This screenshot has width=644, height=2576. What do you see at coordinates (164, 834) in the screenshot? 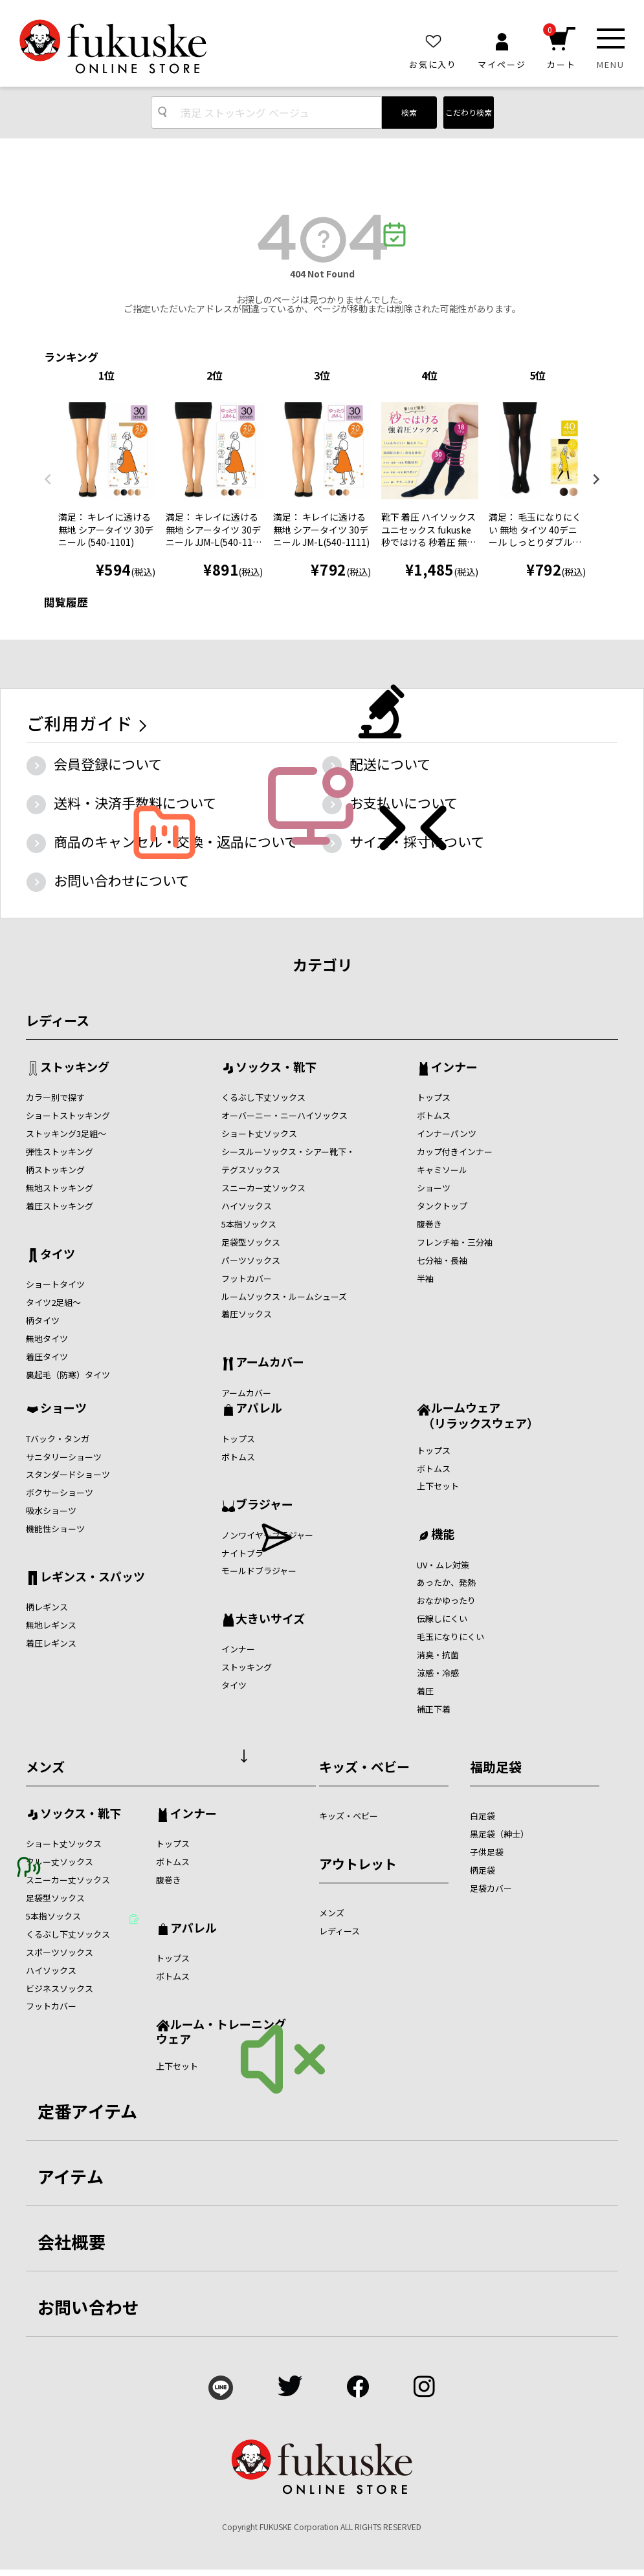
I see `open kanban board folder` at bounding box center [164, 834].